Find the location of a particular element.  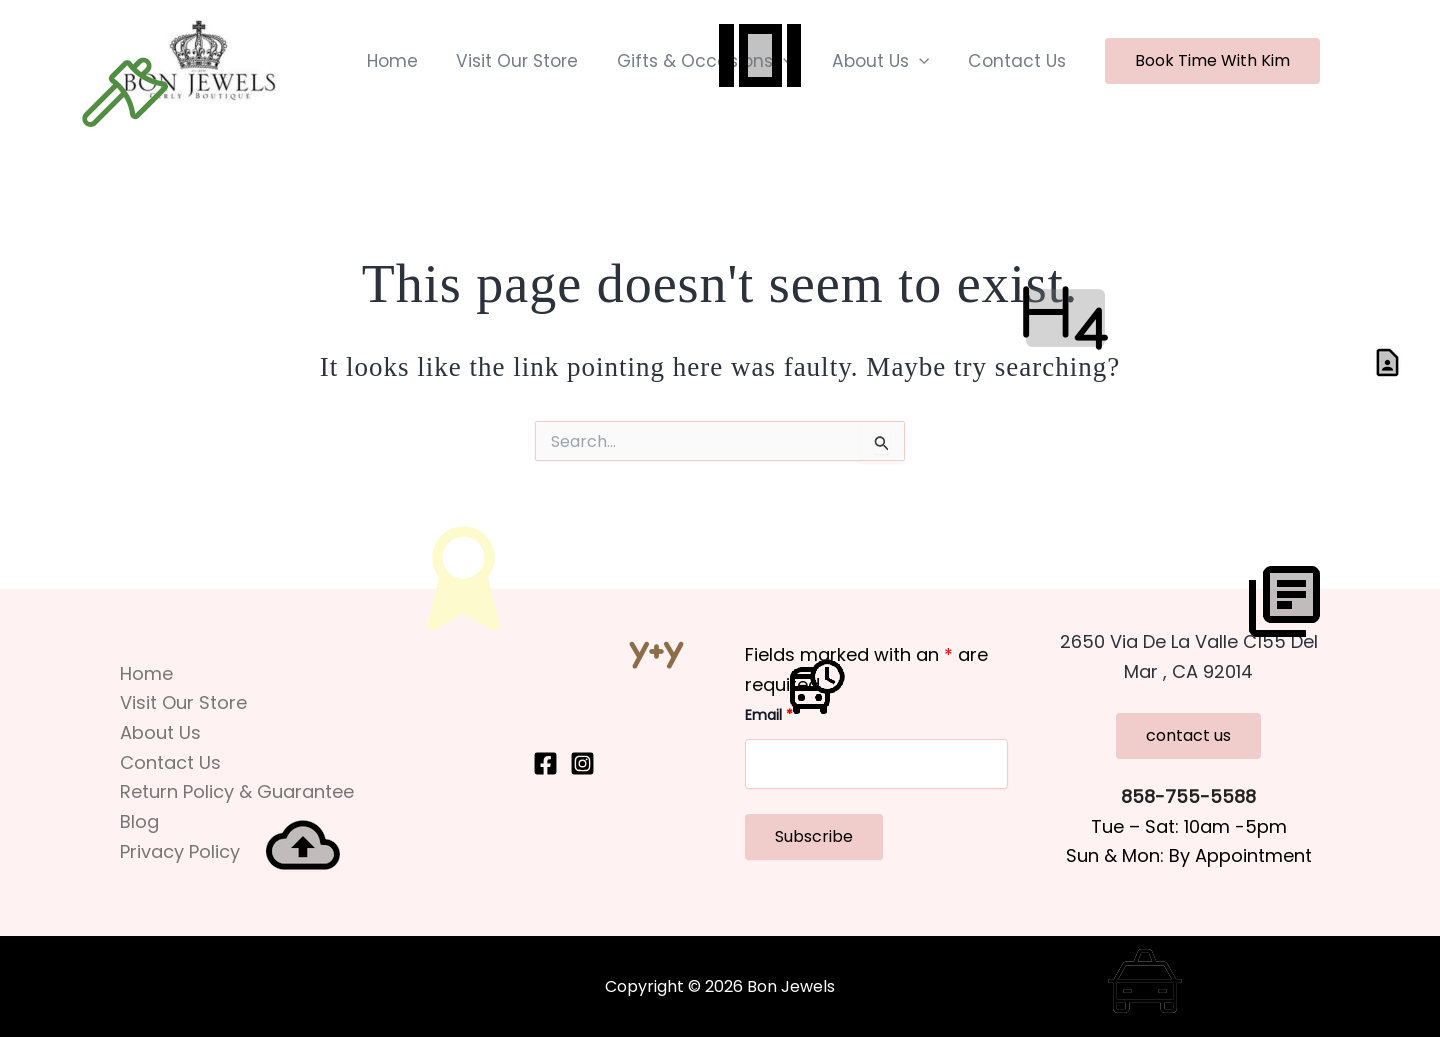

tool or equipment category is located at coordinates (125, 95).